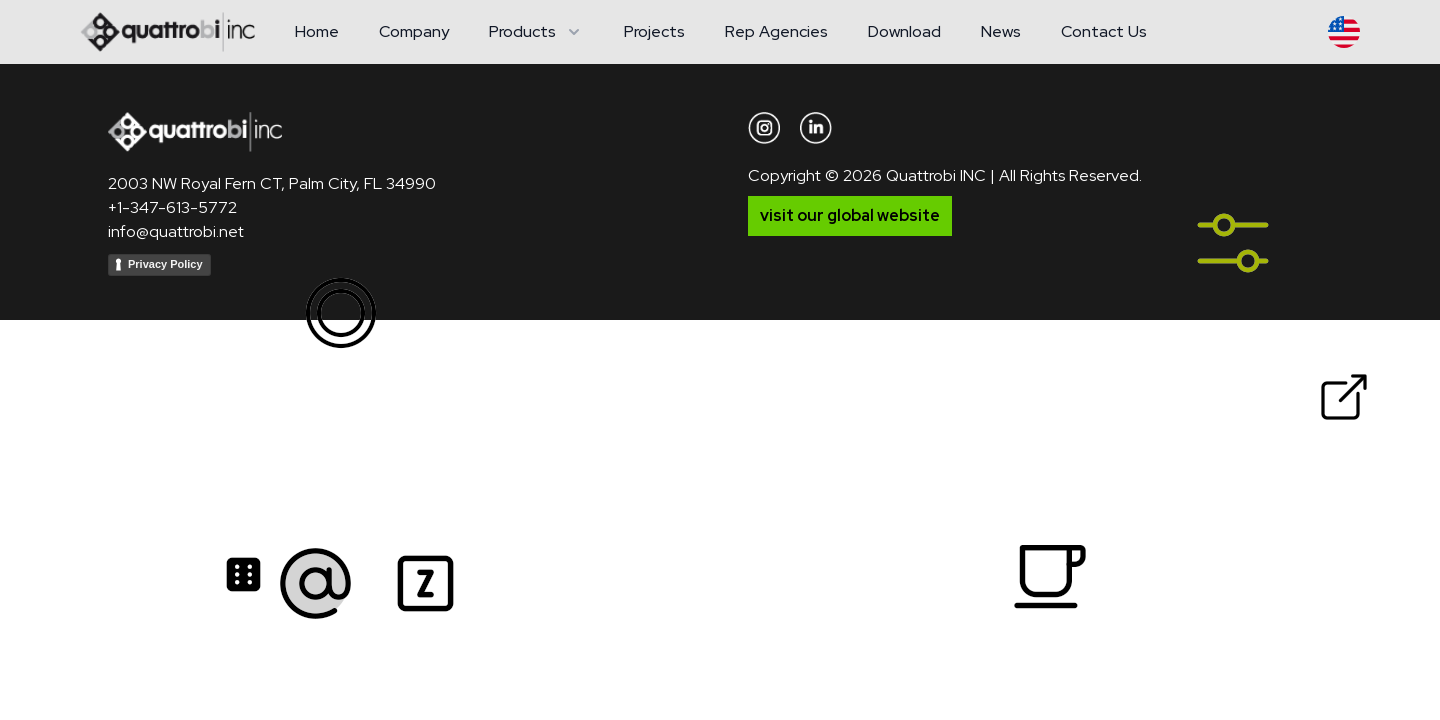  I want to click on find nearby coffee shops or cafes, so click(1050, 578).